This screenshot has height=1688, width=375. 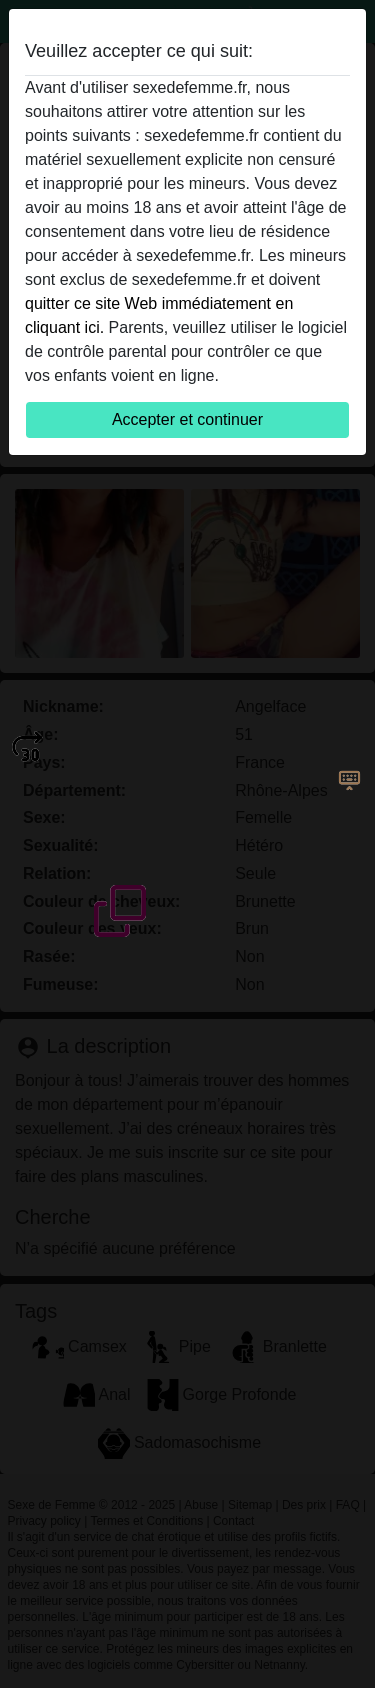 I want to click on skip forward 30 seconds, so click(x=28, y=747).